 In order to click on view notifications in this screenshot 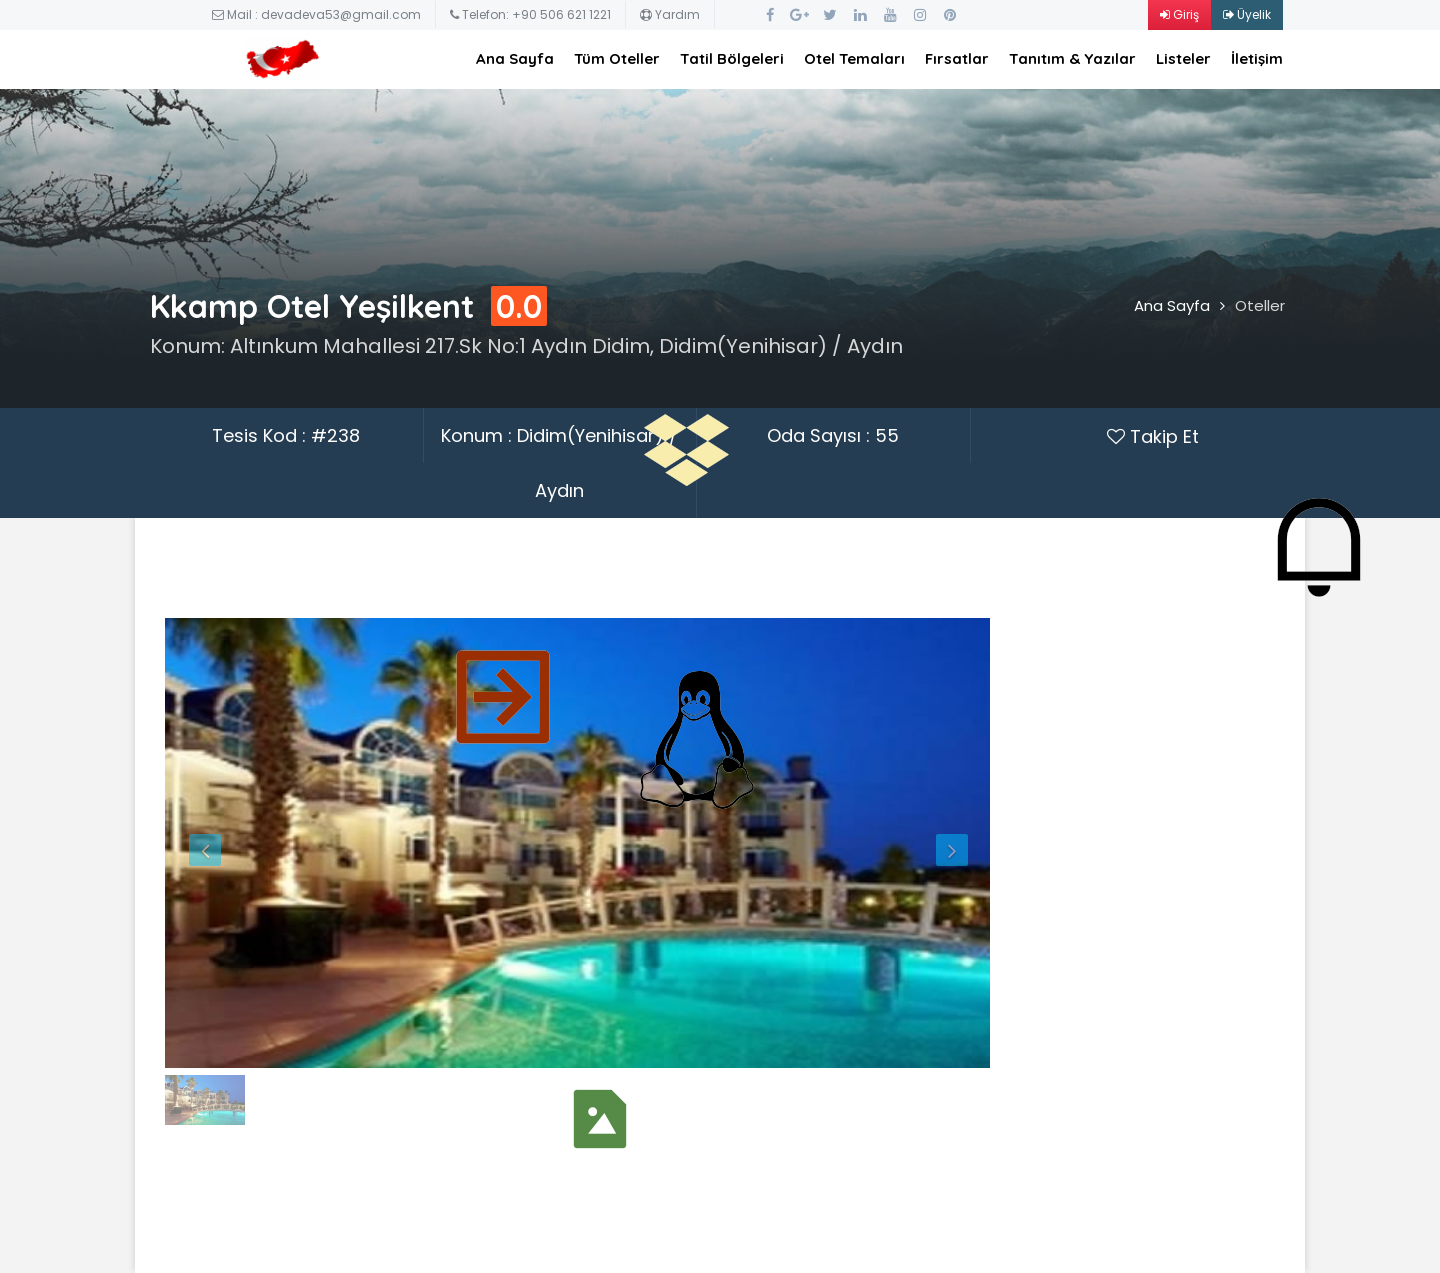, I will do `click(1319, 544)`.